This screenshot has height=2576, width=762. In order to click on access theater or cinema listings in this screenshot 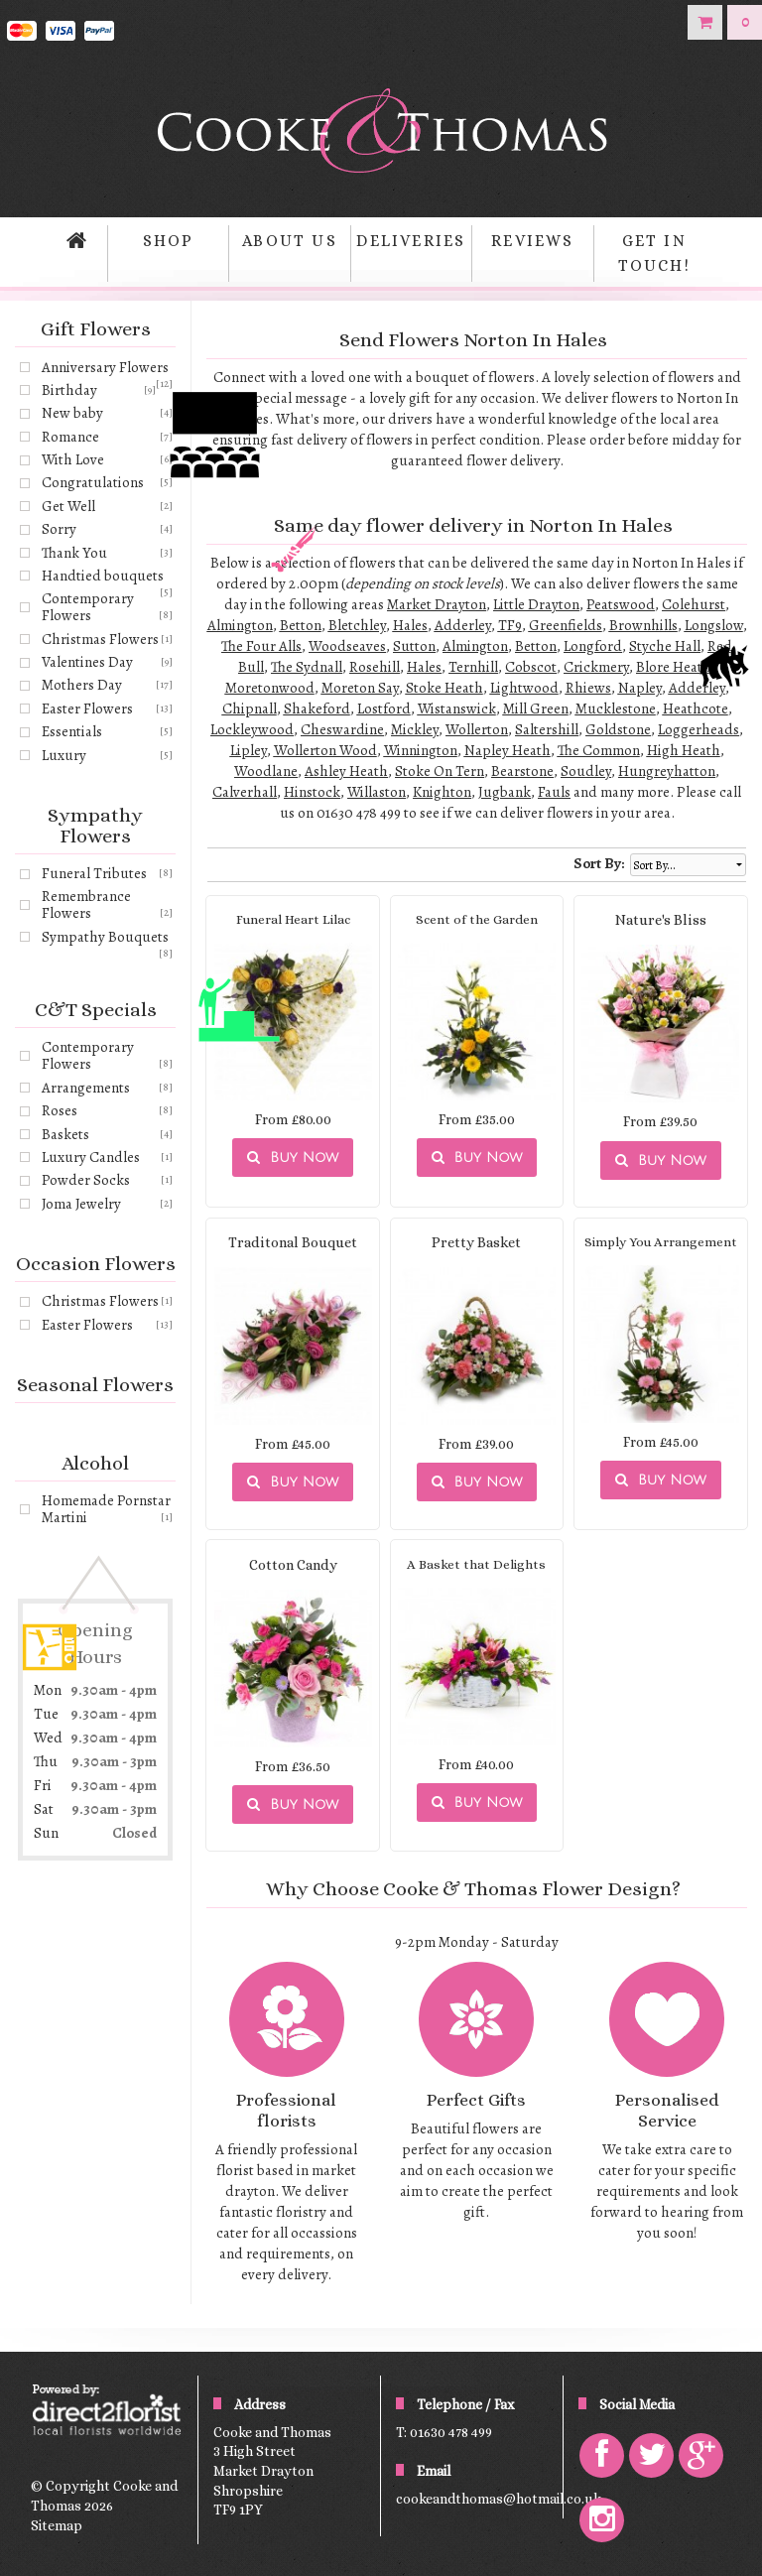, I will do `click(214, 434)`.